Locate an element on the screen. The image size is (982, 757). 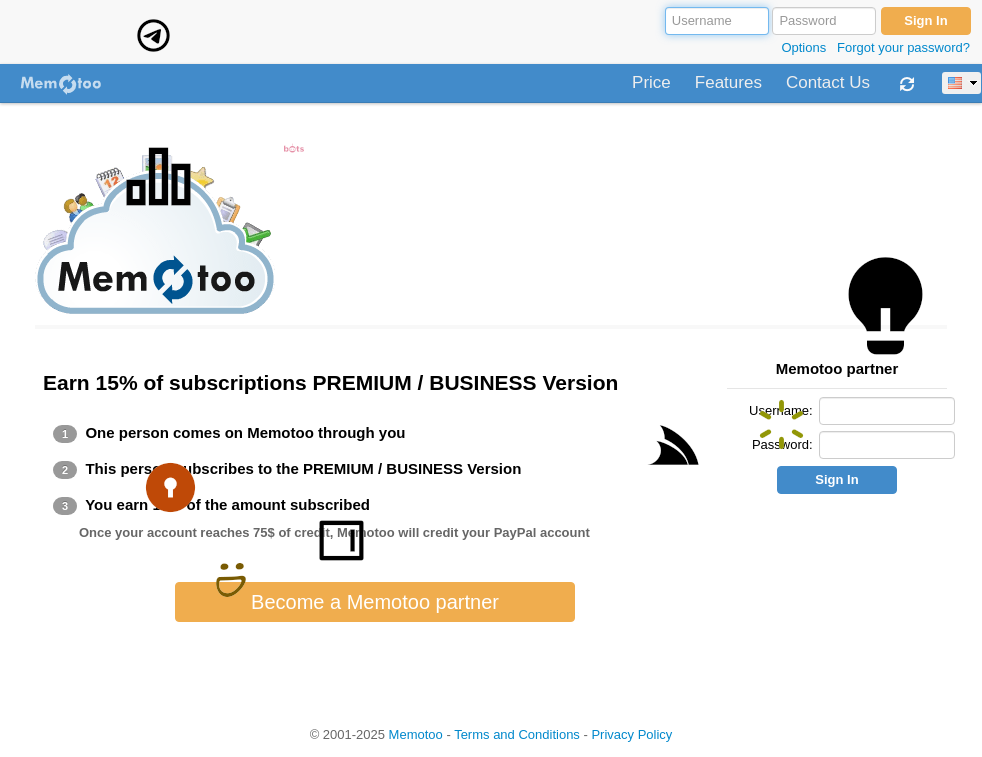
bots platform logo is located at coordinates (294, 149).